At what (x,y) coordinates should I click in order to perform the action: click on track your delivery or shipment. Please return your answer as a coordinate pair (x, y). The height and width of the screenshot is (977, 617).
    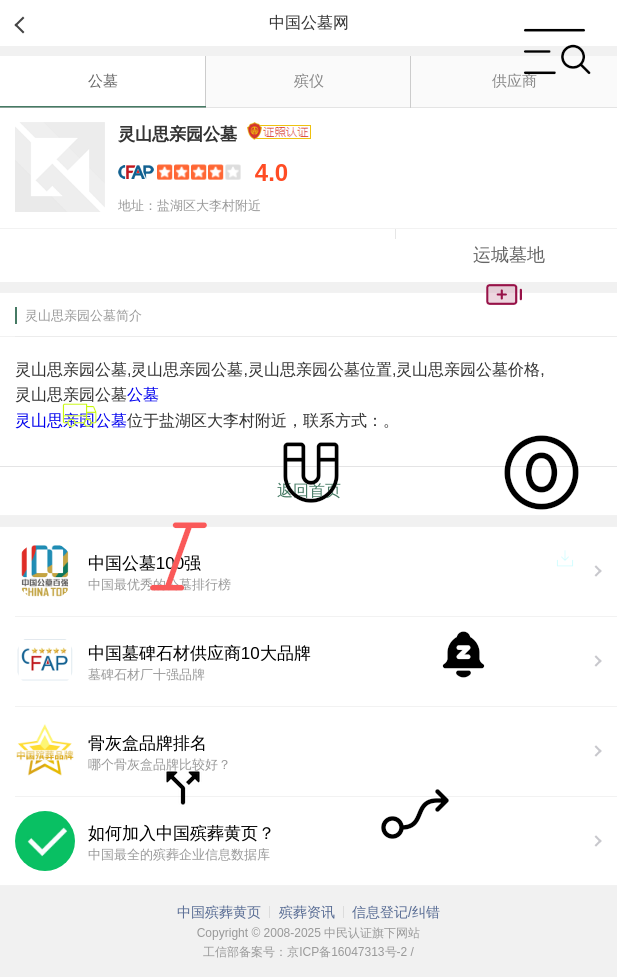
    Looking at the image, I should click on (78, 413).